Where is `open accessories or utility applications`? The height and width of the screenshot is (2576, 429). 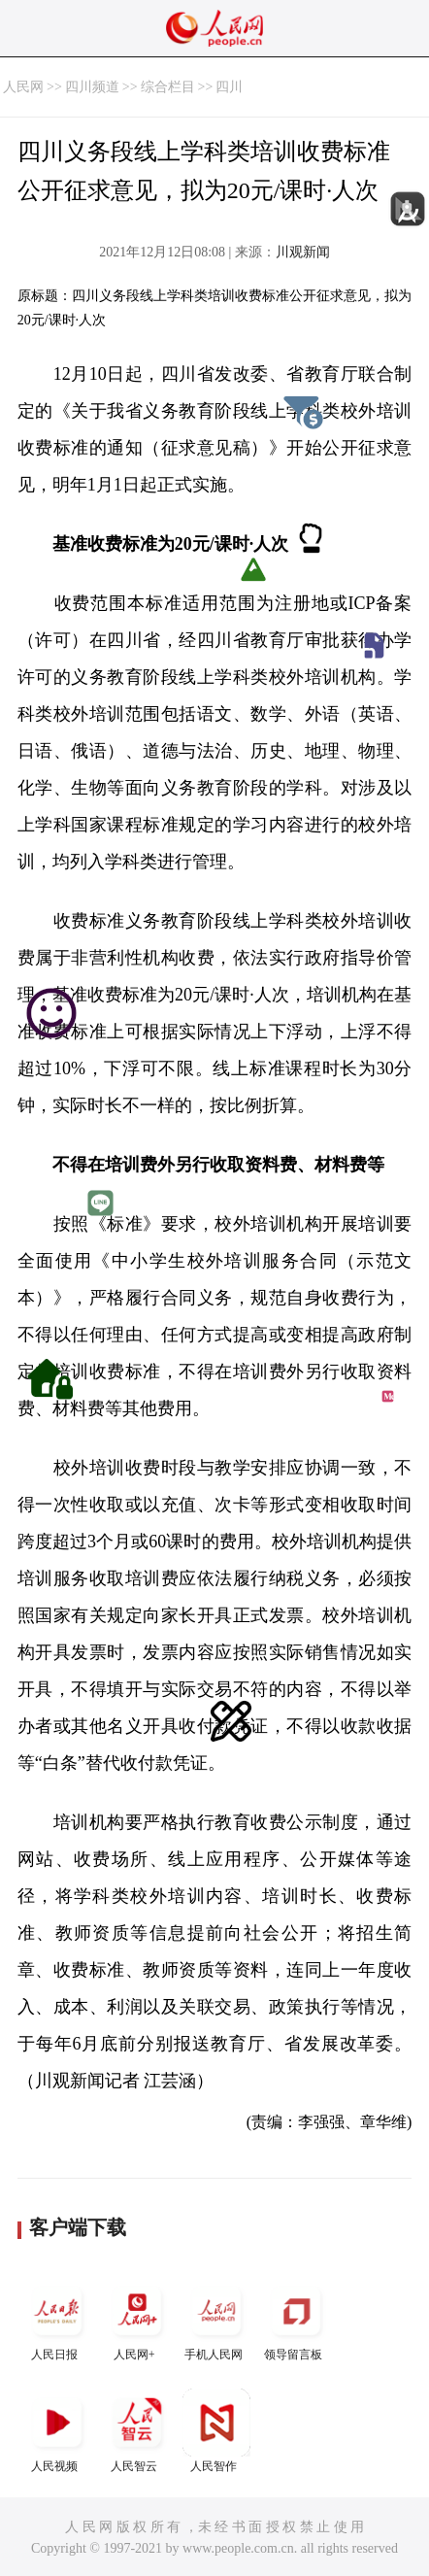
open accessories or utility applications is located at coordinates (408, 209).